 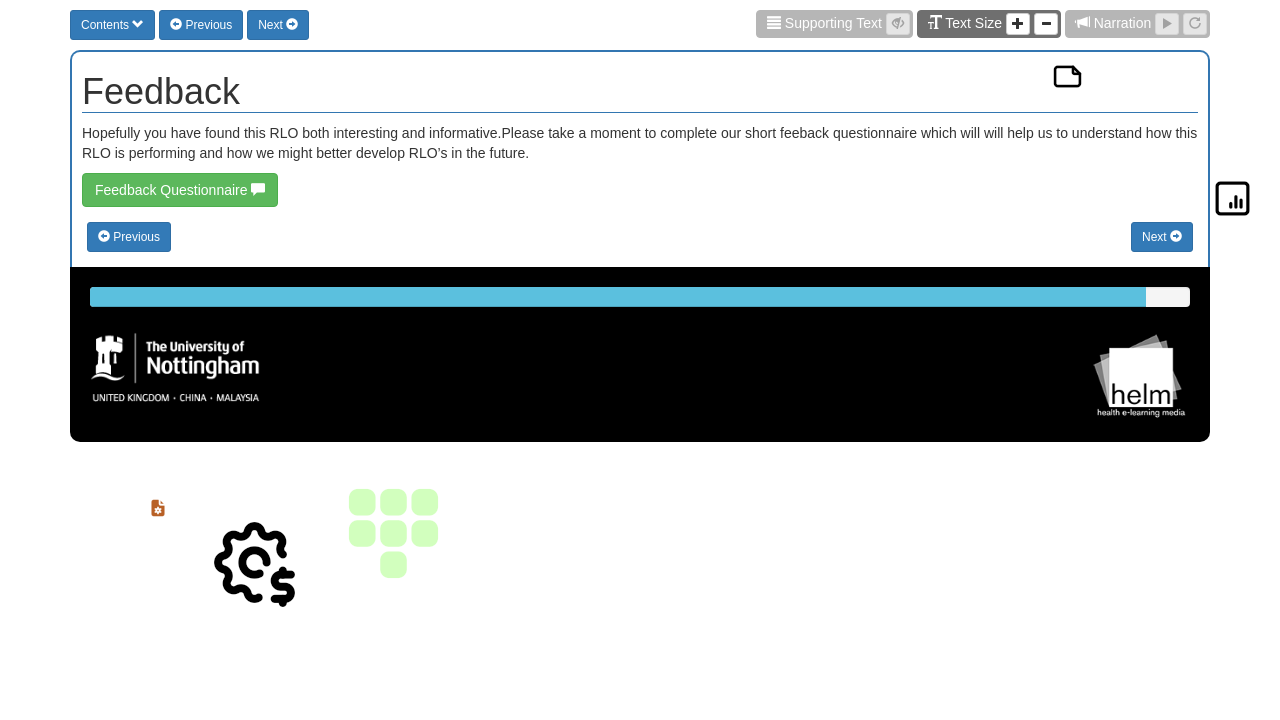 What do you see at coordinates (158, 508) in the screenshot?
I see `access file settings or preferences` at bounding box center [158, 508].